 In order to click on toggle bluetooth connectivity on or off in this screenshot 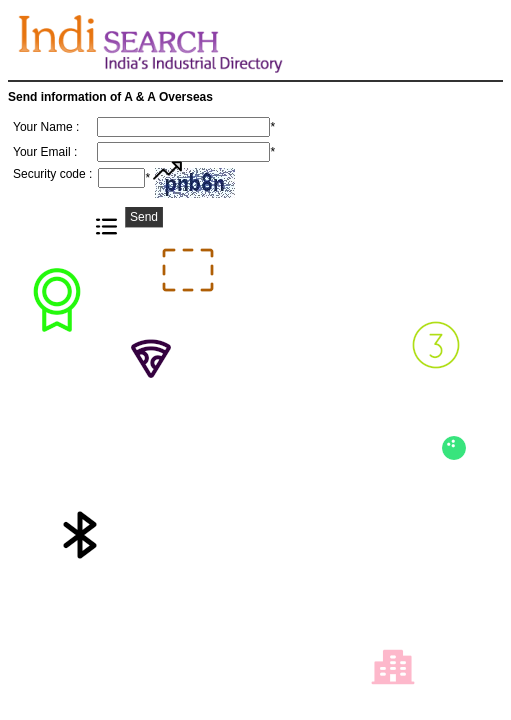, I will do `click(80, 535)`.